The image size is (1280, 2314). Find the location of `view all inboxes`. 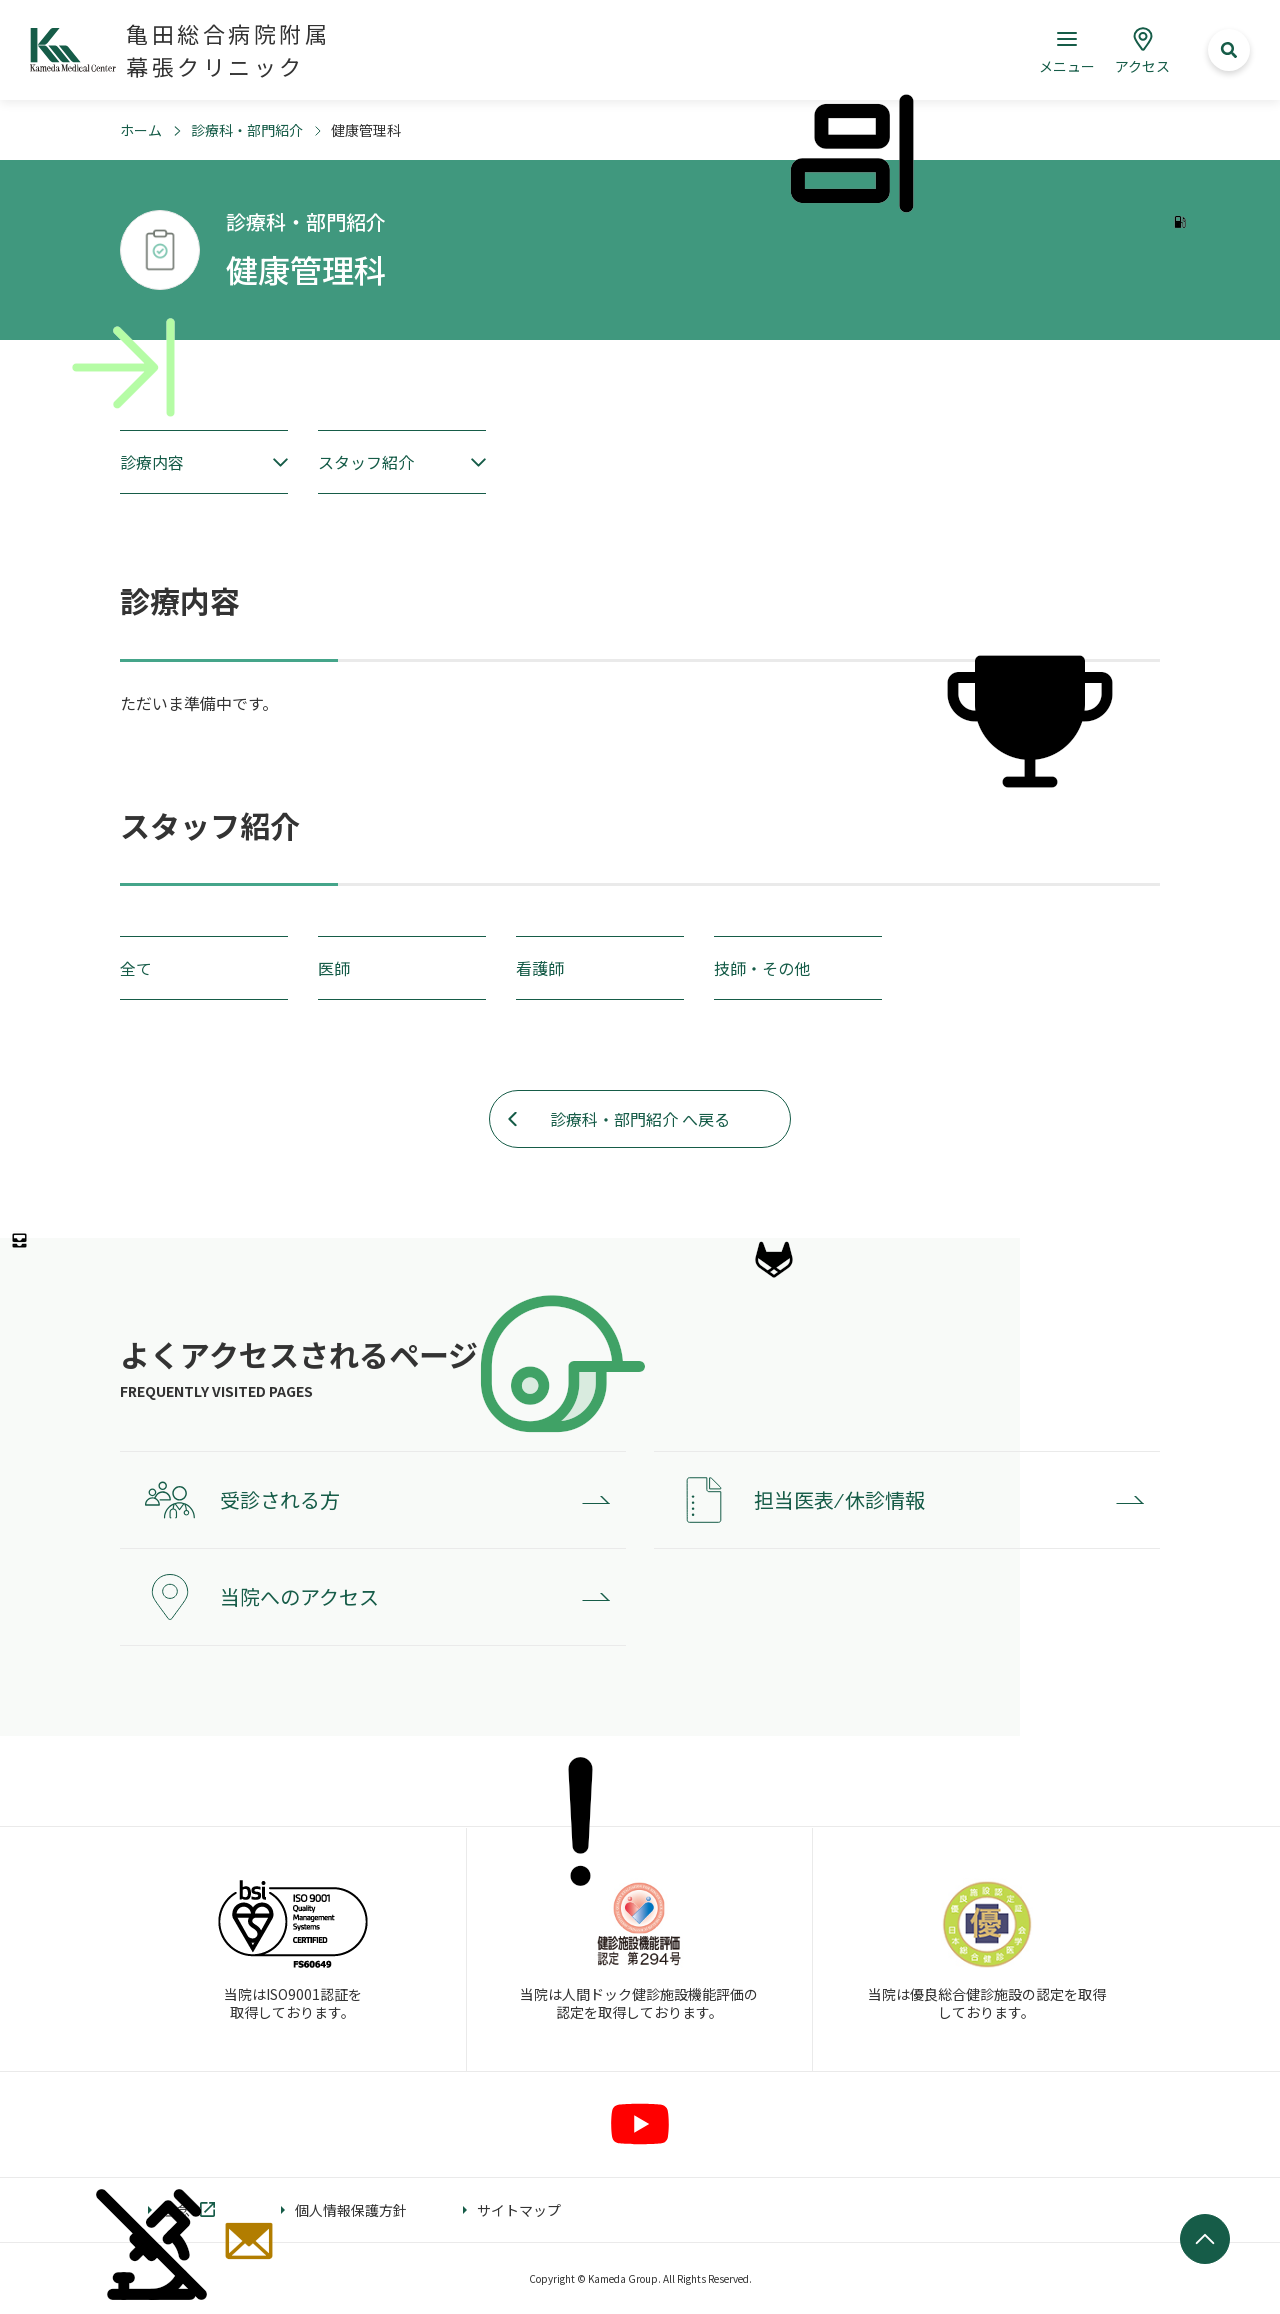

view all inboxes is located at coordinates (19, 1240).